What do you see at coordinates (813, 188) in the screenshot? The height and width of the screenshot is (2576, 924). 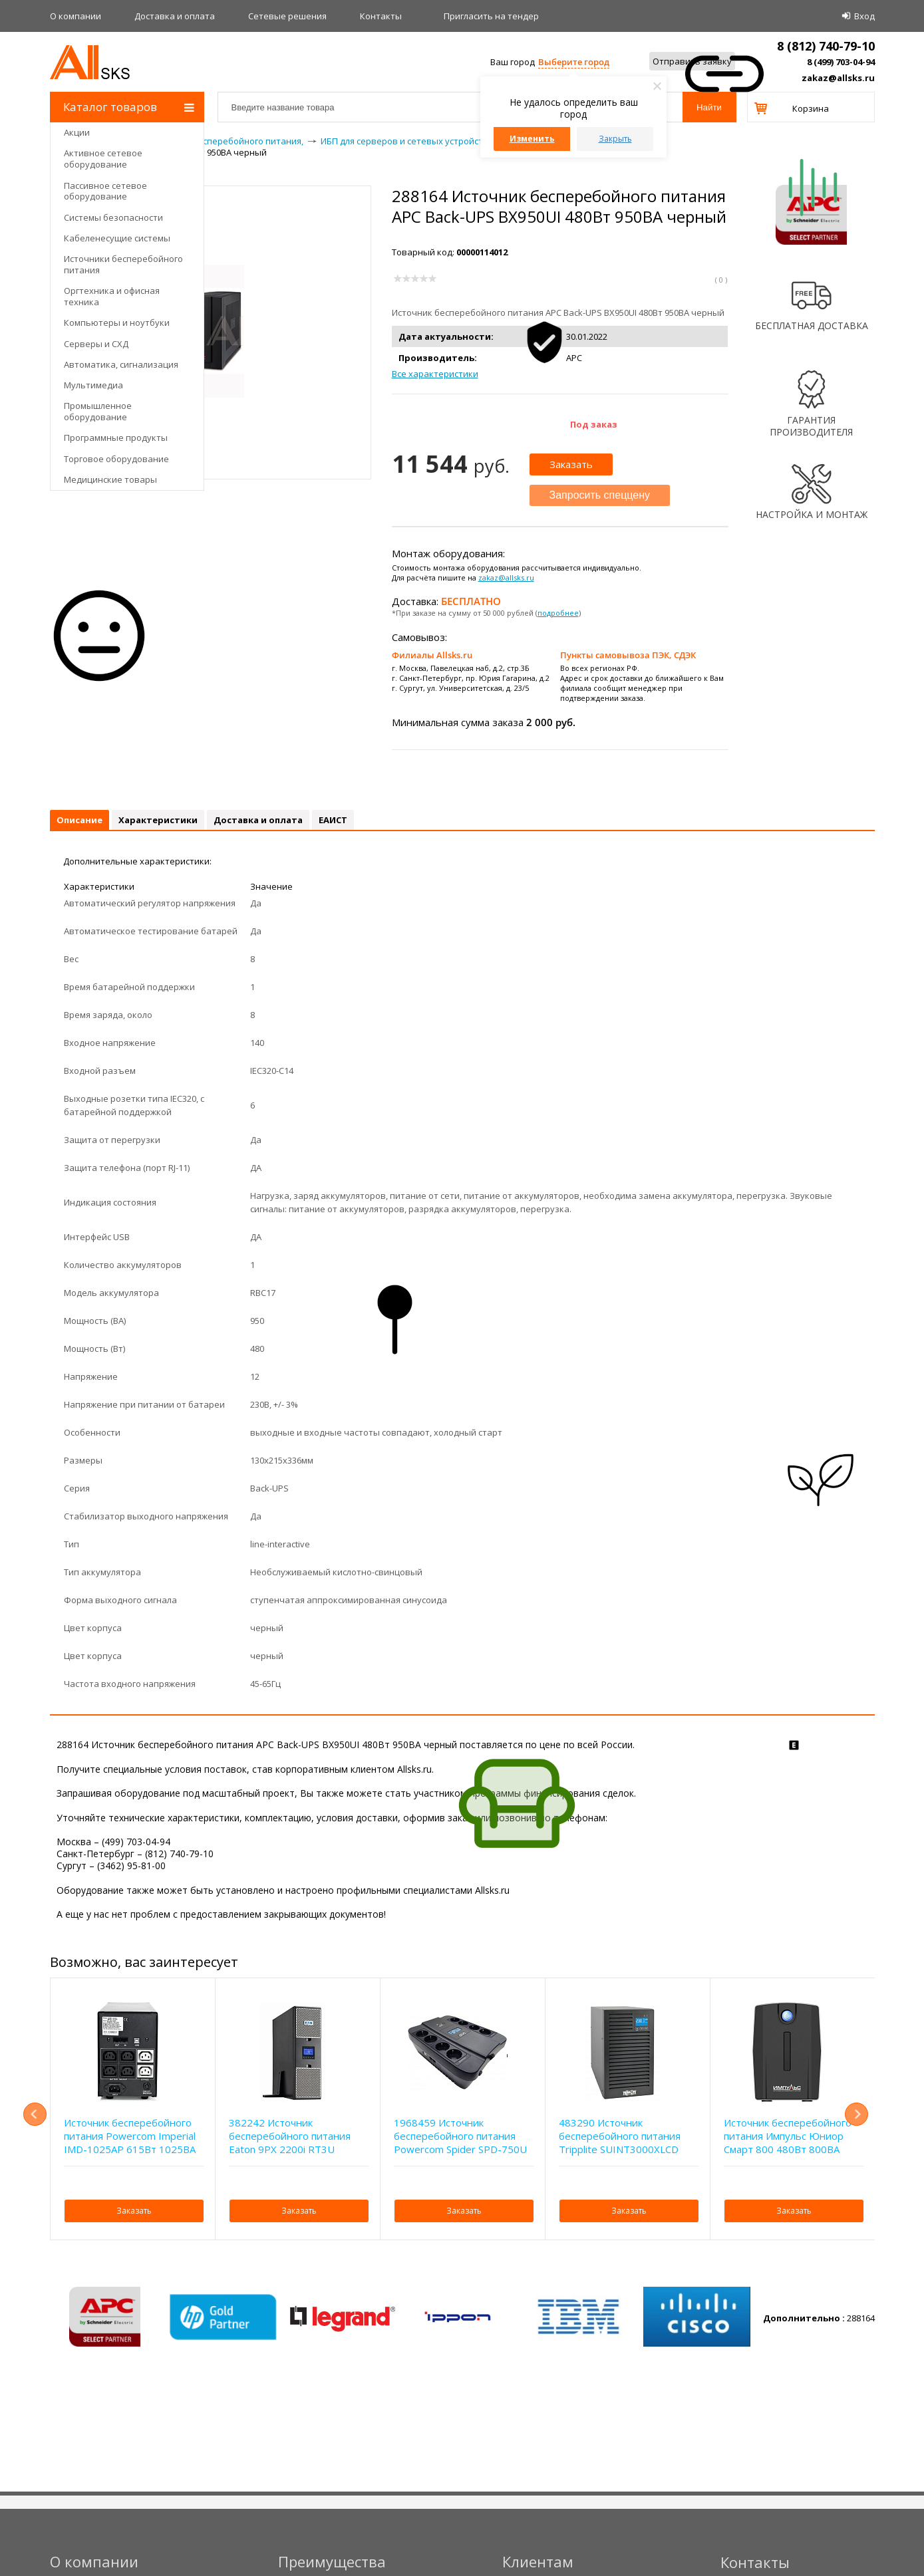 I see `audio or sound visualization` at bounding box center [813, 188].